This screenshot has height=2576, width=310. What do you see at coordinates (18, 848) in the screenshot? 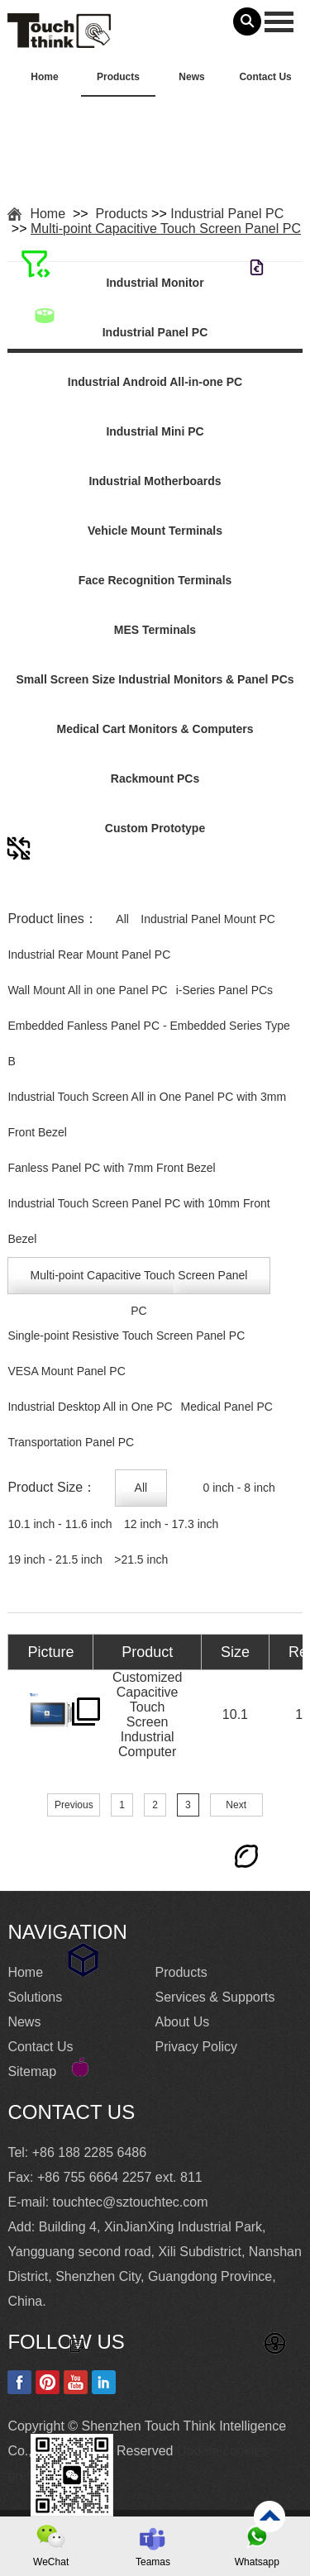
I see `shuffle or swap mode disabled` at bounding box center [18, 848].